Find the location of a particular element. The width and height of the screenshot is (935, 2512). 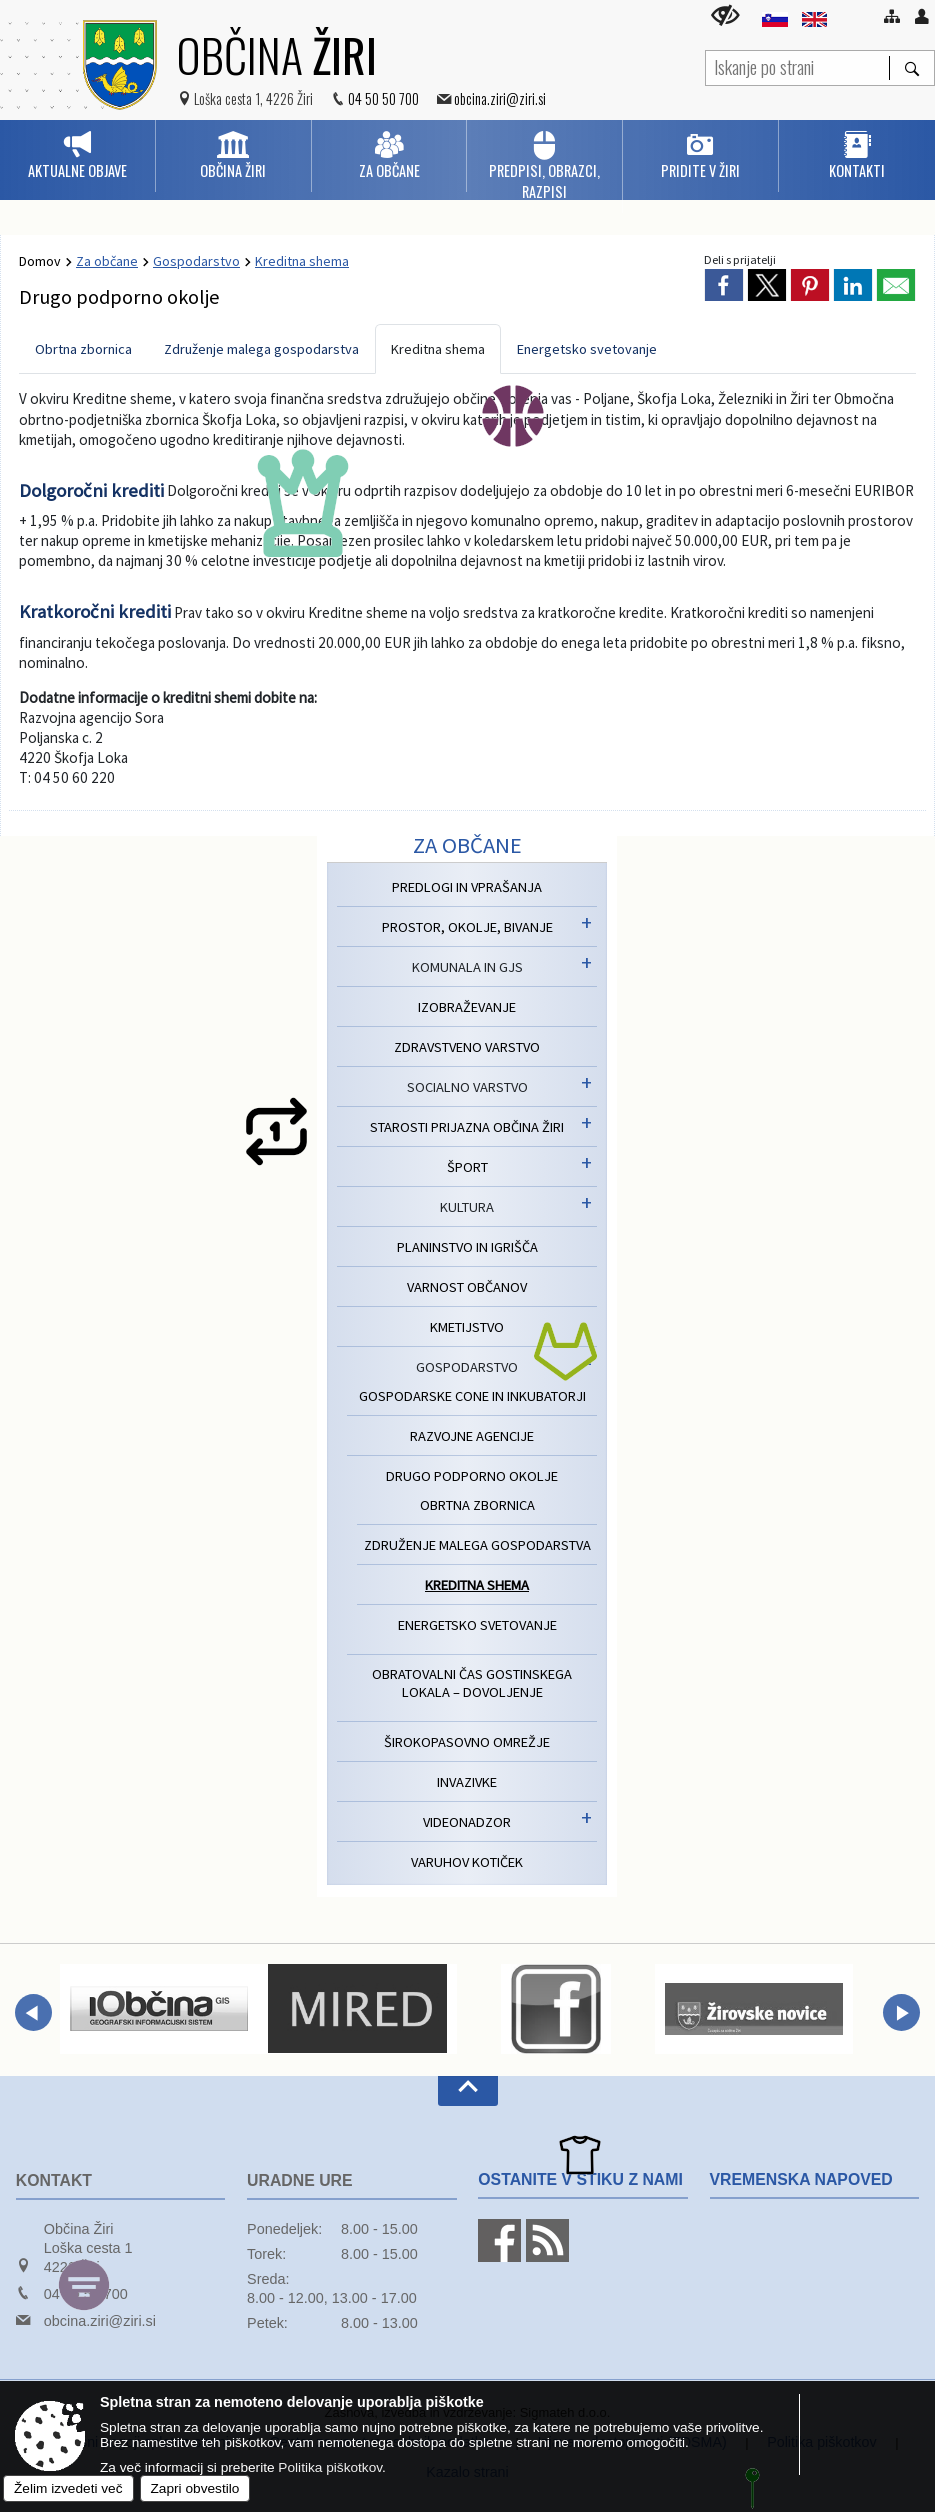

open GitLab repository is located at coordinates (565, 1351).